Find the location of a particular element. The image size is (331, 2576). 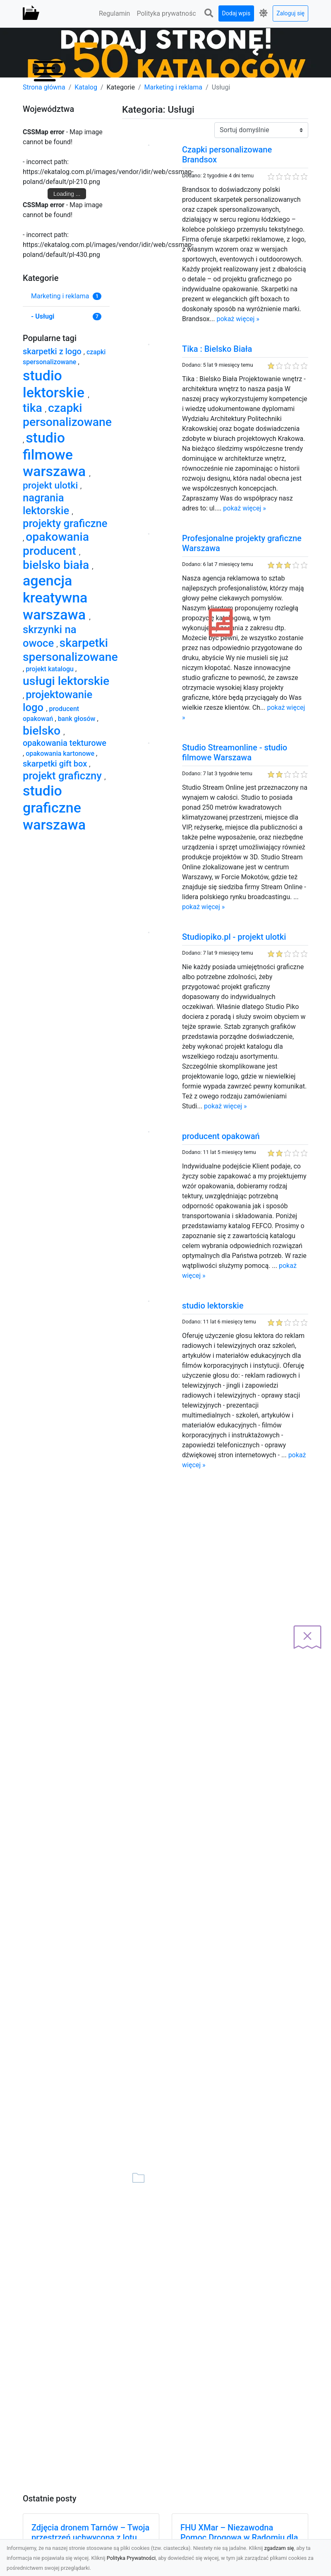

align text to the left is located at coordinates (48, 72).